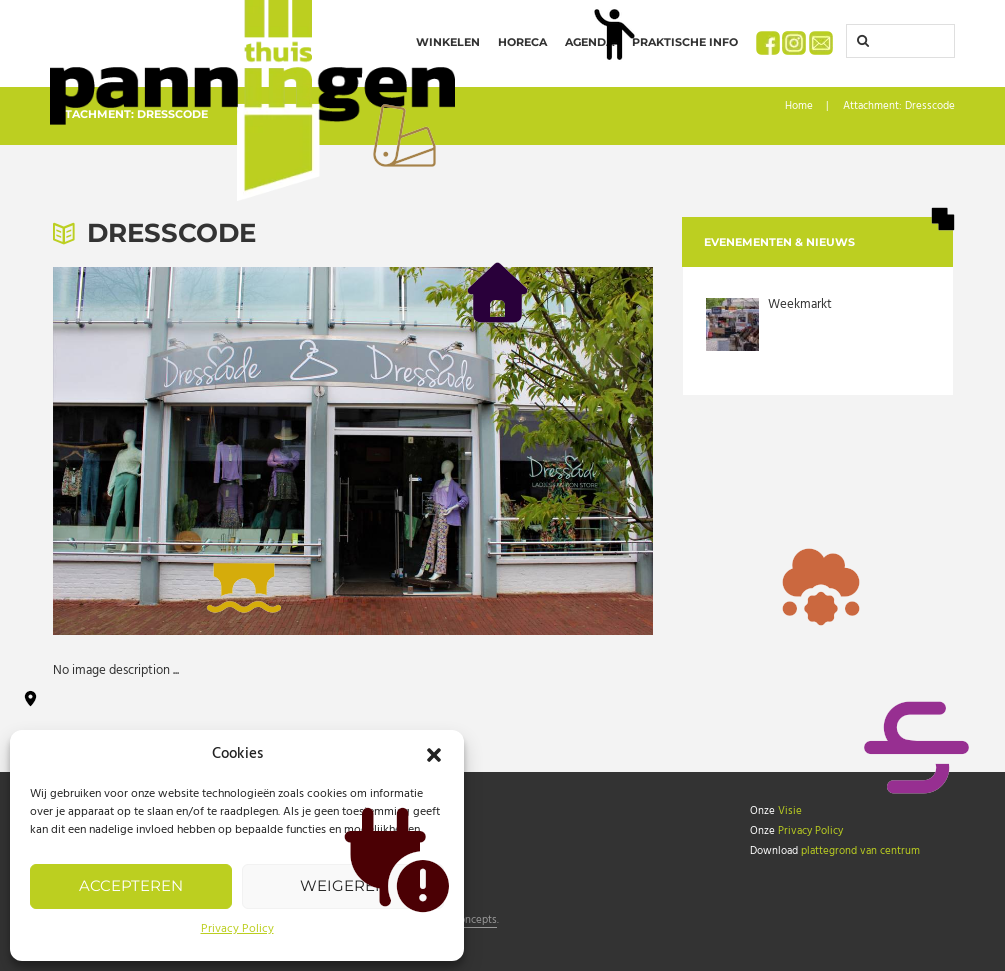 The height and width of the screenshot is (971, 1005). Describe the element at coordinates (244, 586) in the screenshot. I see `indicates a bridge or water crossing location` at that location.